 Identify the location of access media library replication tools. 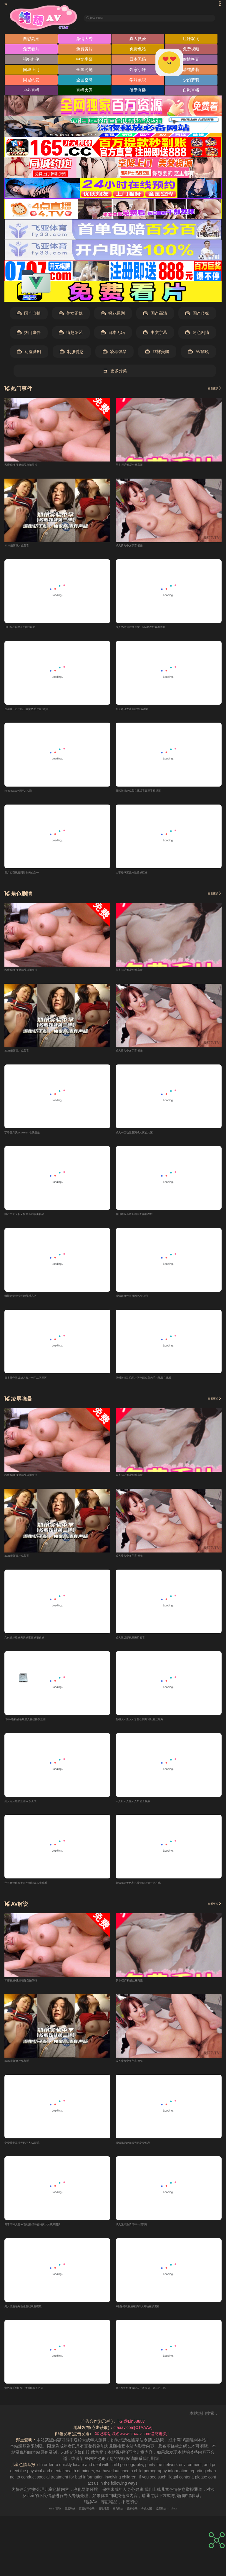
(217, 2540).